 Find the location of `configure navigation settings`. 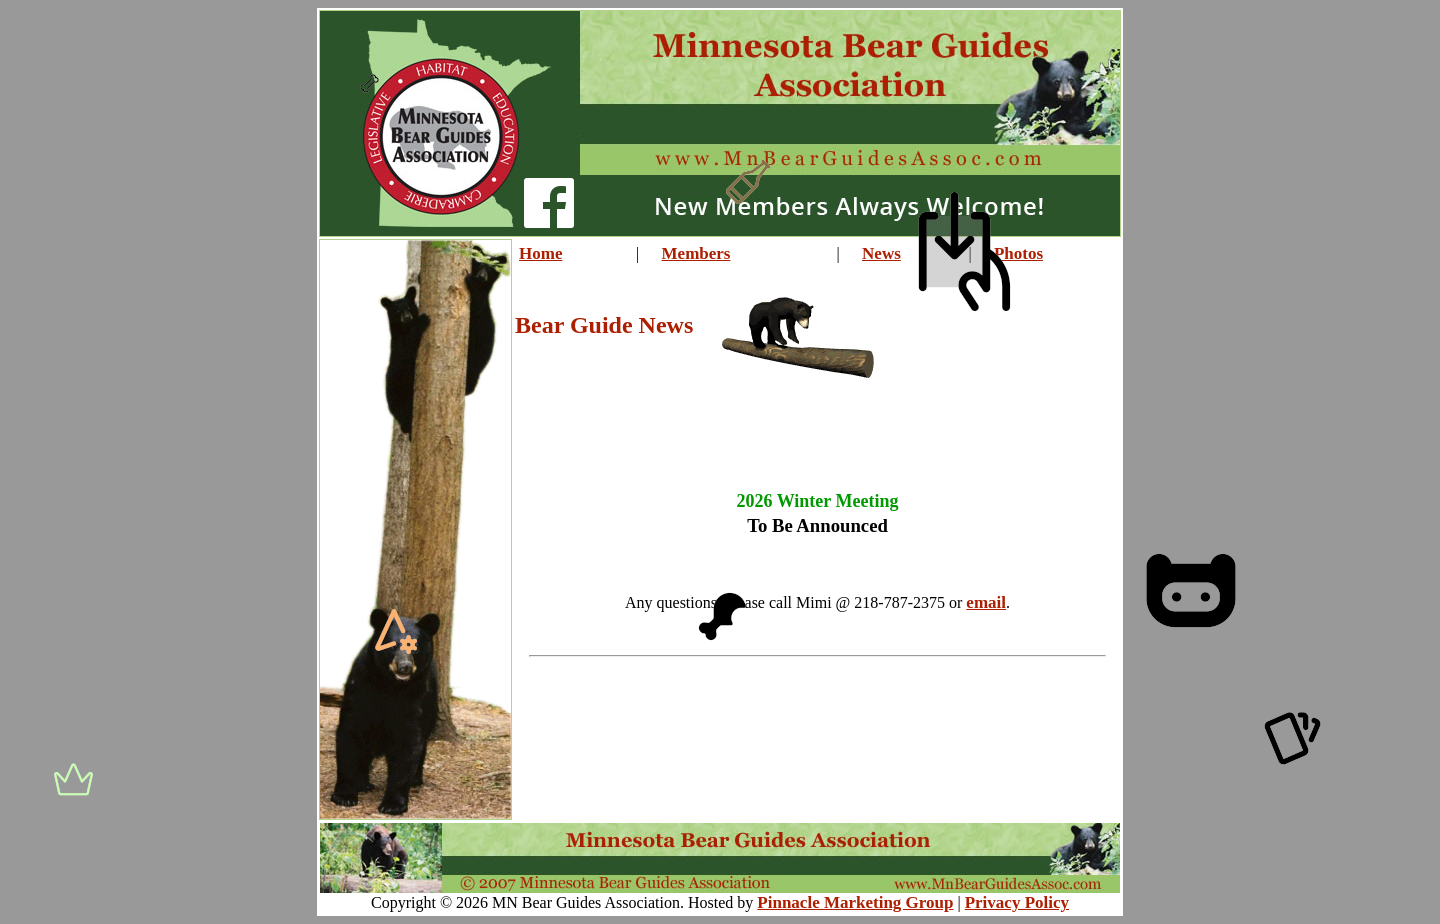

configure navigation settings is located at coordinates (394, 630).